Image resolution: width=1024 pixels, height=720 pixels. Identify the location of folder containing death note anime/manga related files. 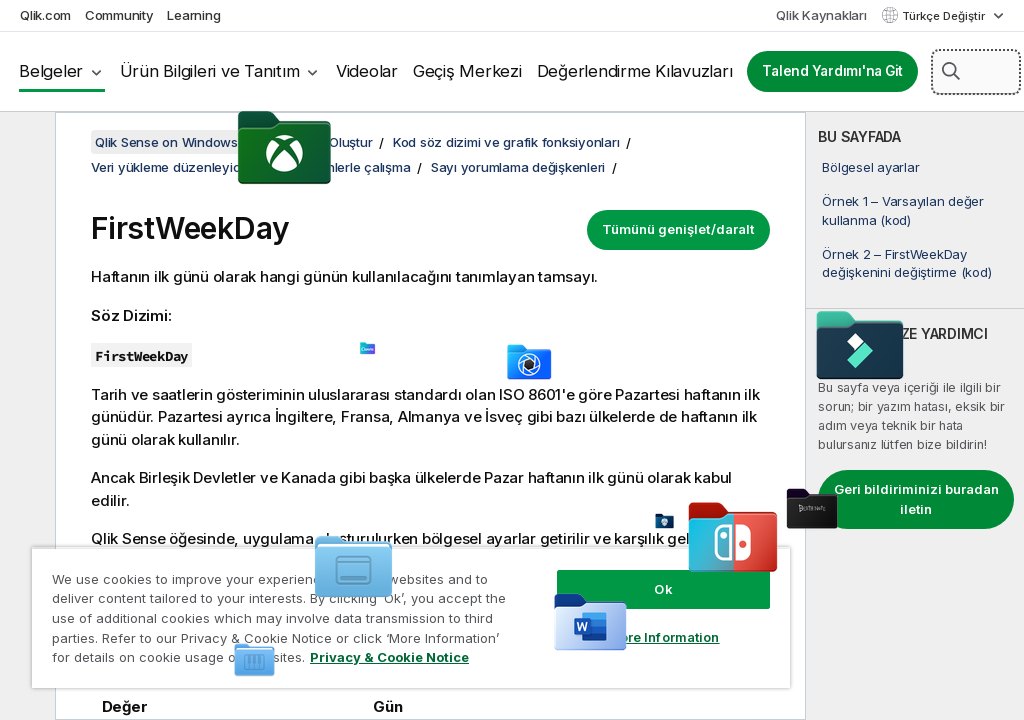
(812, 510).